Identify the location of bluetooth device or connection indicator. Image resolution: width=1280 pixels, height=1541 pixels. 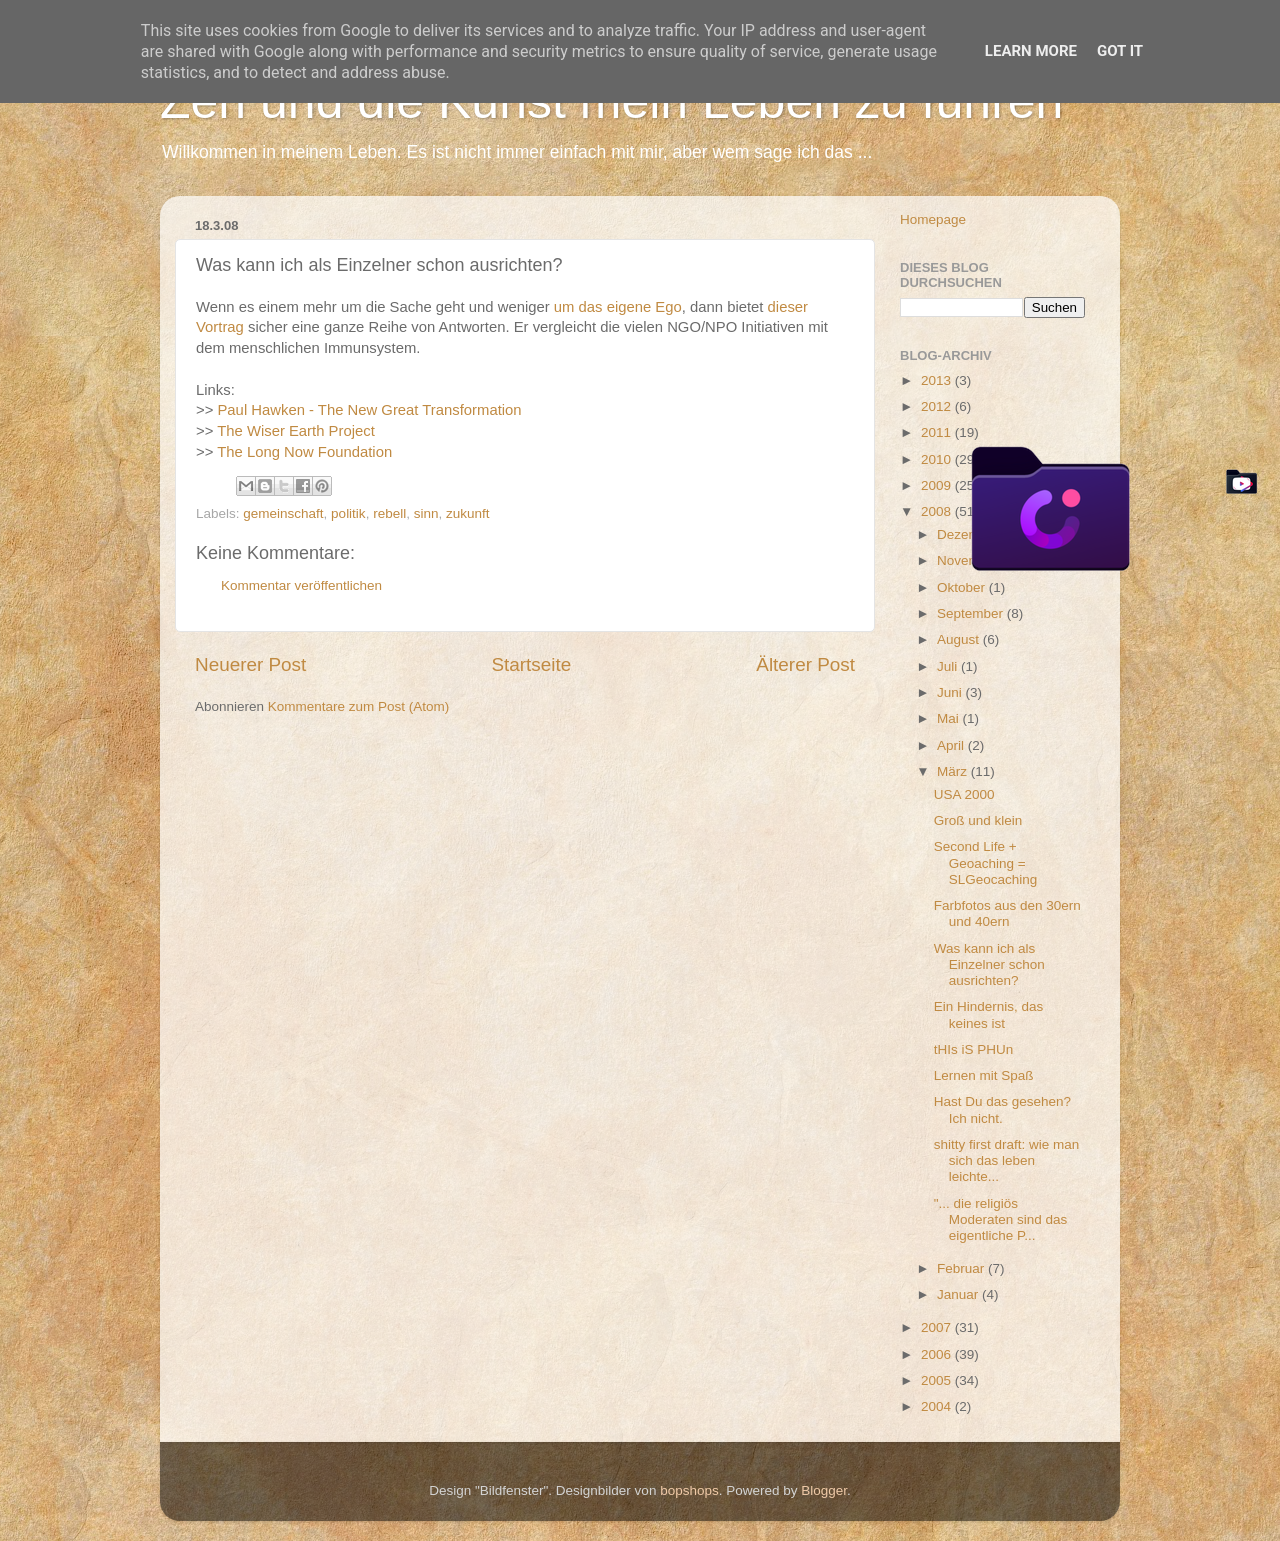
(173, 763).